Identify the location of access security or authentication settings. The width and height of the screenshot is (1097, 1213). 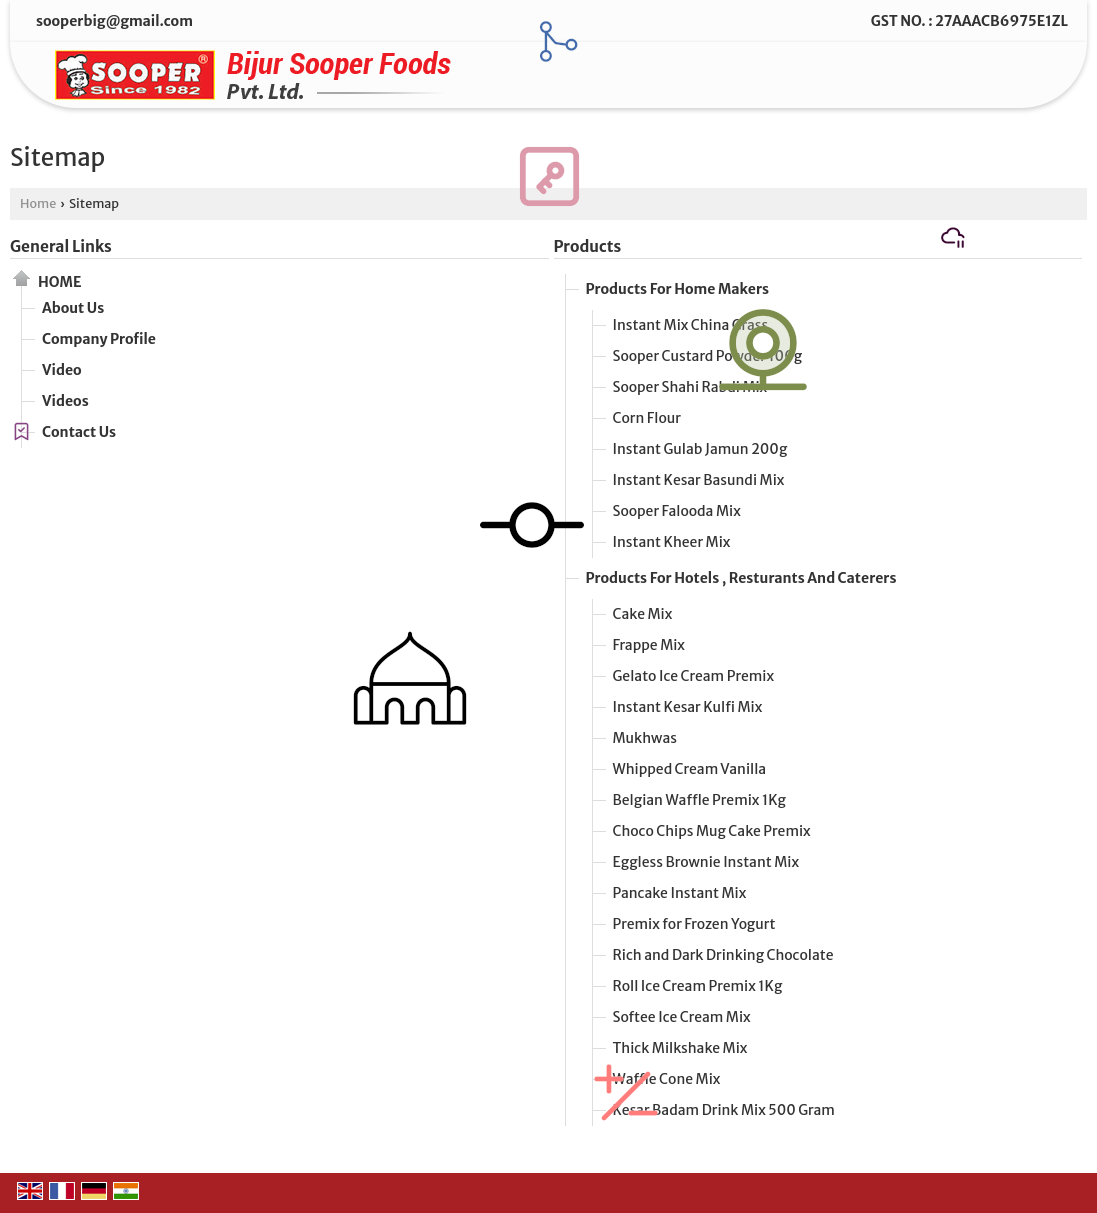
(549, 176).